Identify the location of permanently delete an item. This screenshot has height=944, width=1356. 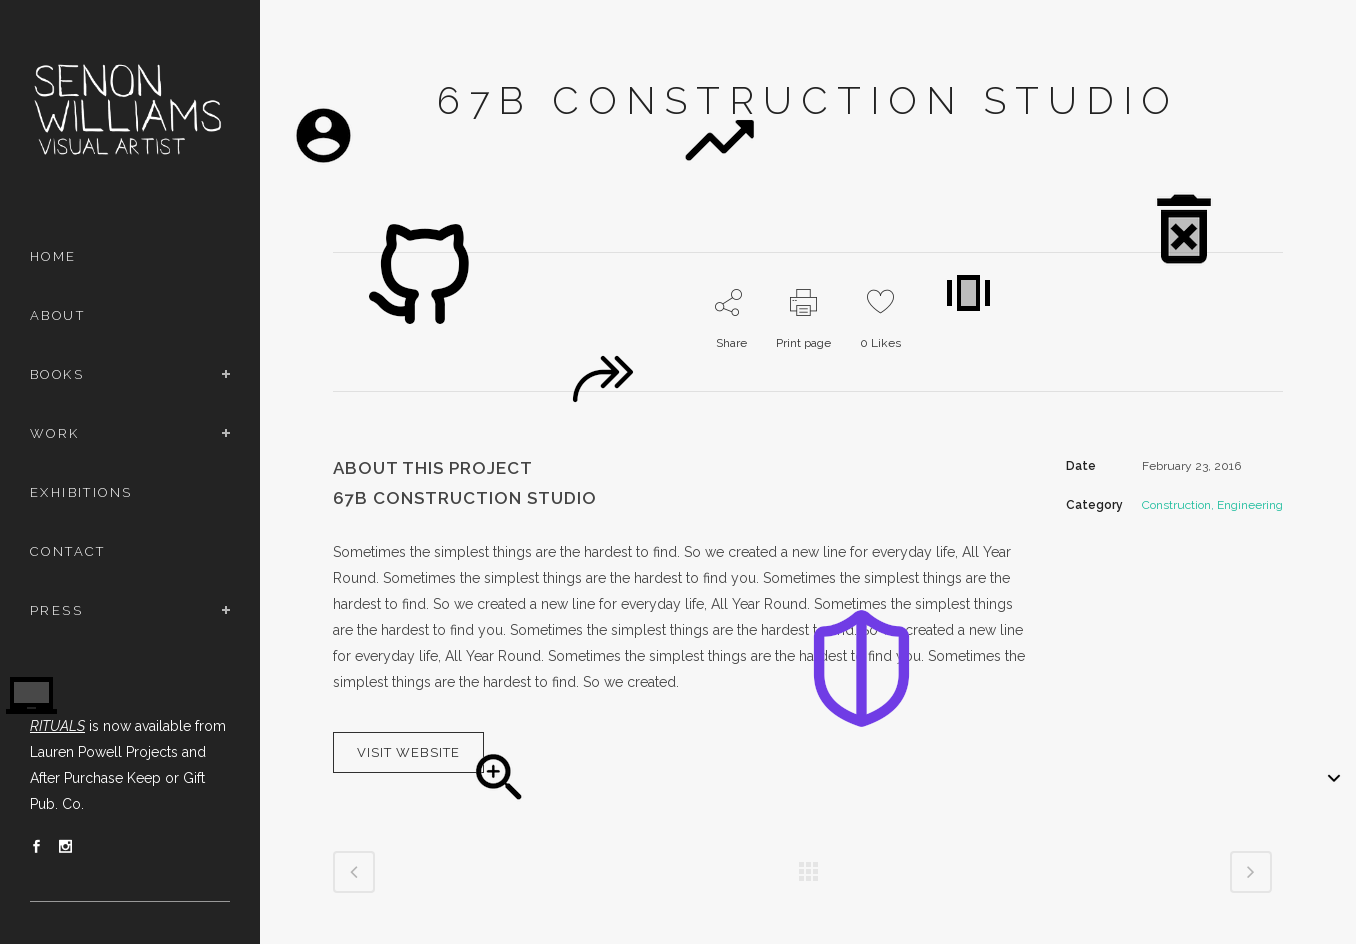
(1184, 229).